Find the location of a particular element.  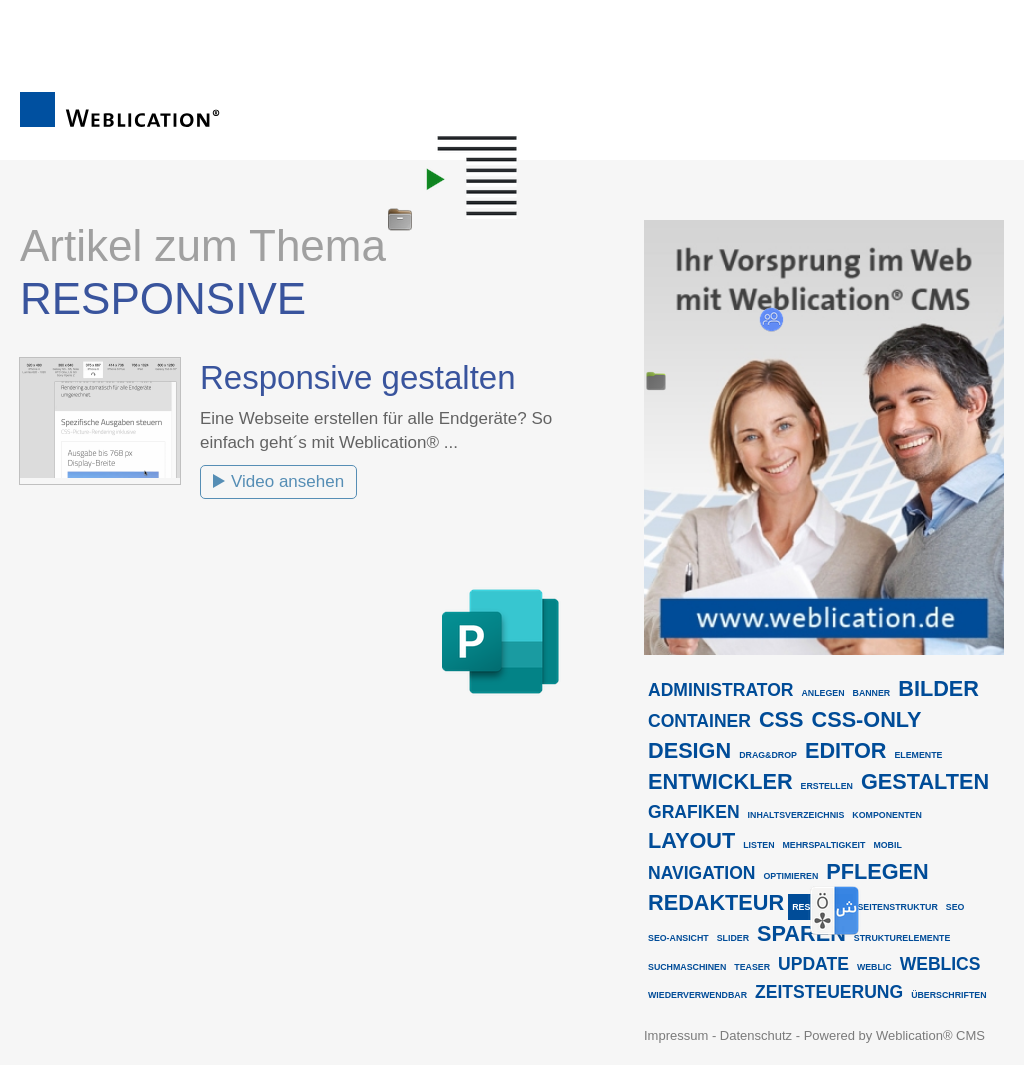

open Microsoft Publisher application is located at coordinates (501, 641).